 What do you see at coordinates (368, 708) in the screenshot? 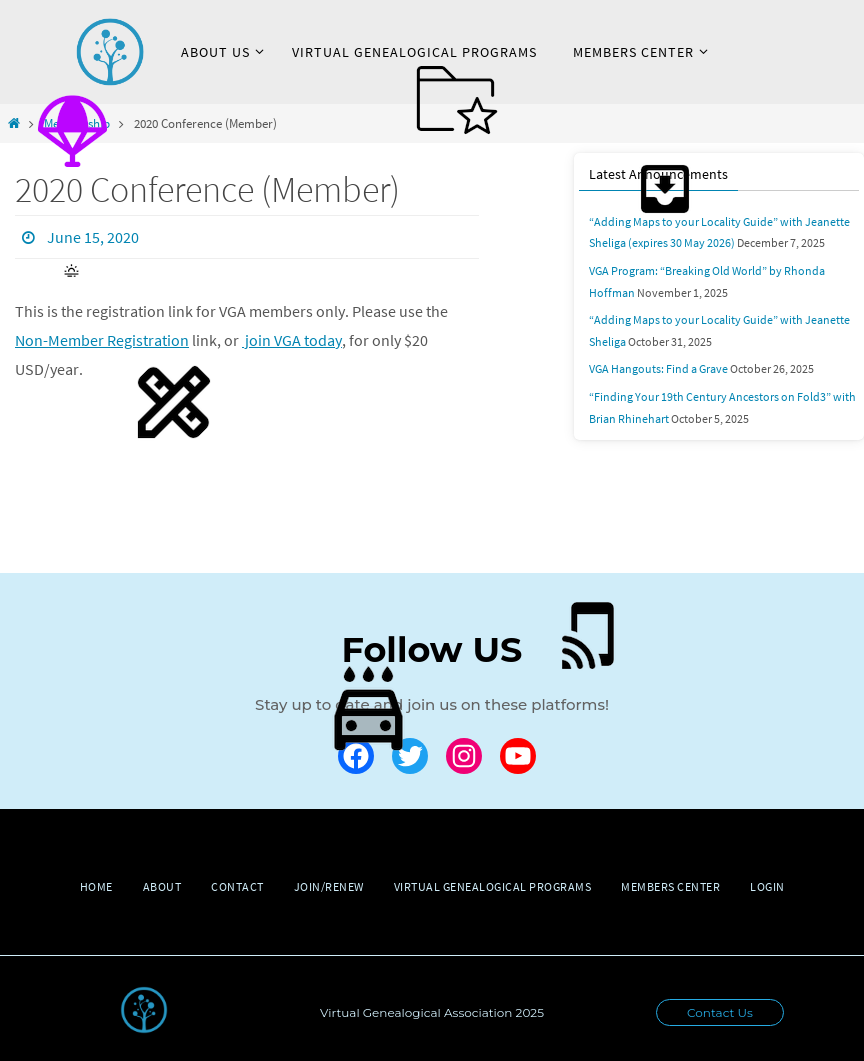
I see `find nearby car wash locations` at bounding box center [368, 708].